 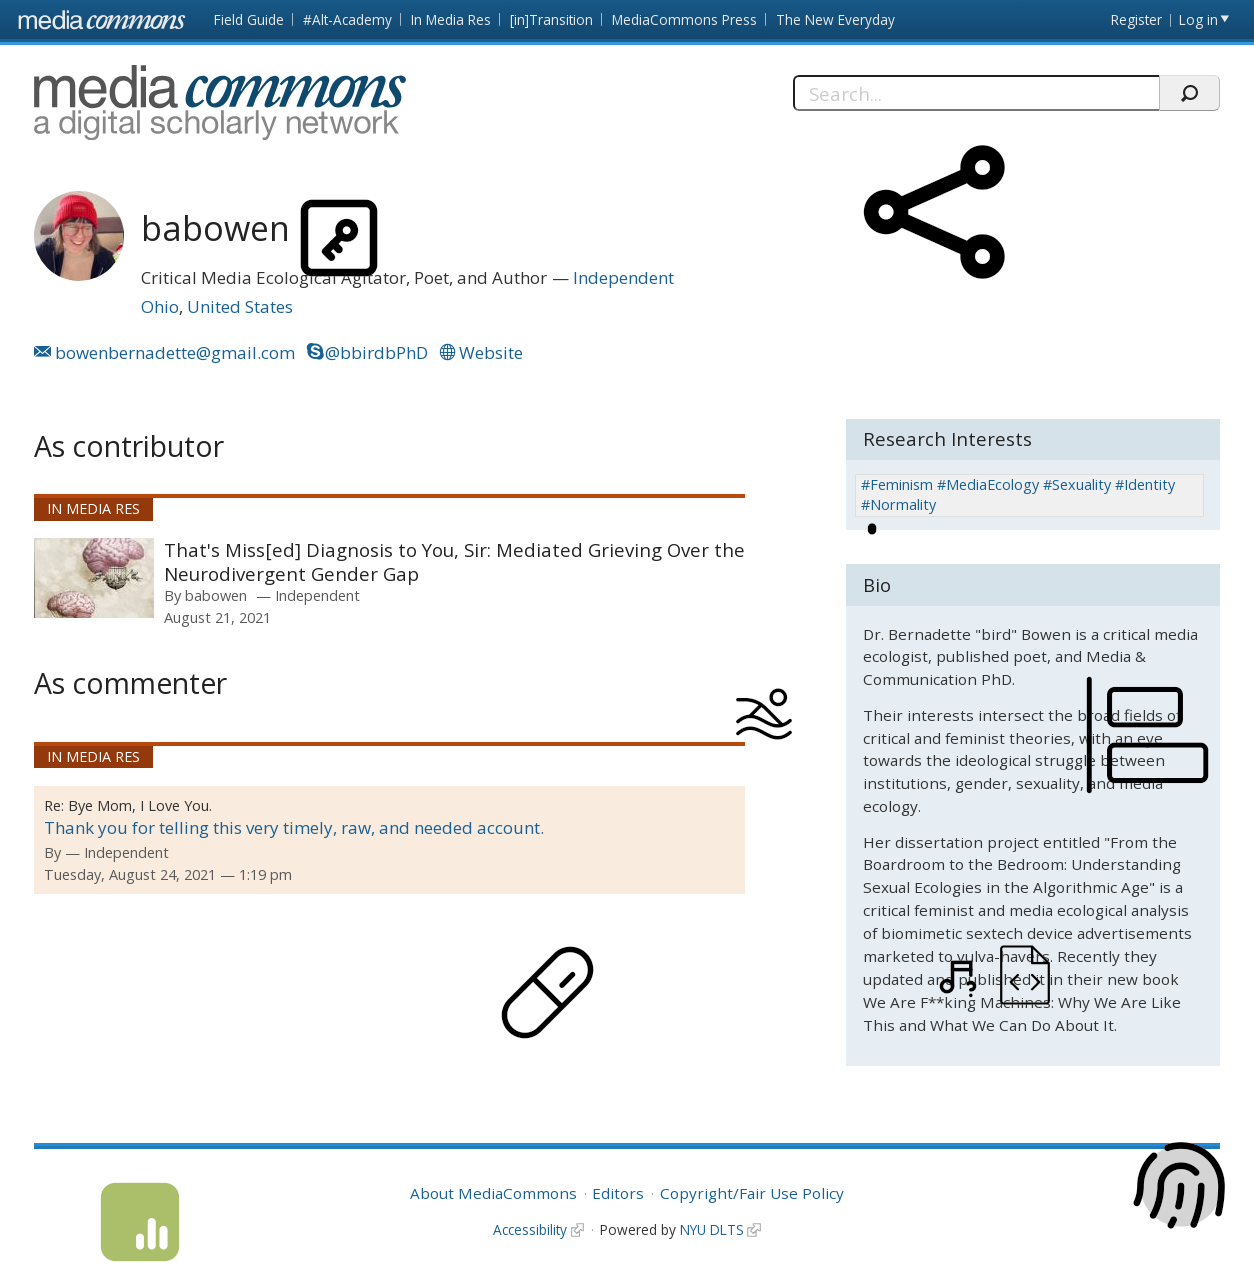 I want to click on align text to the left margin, so click(x=1145, y=735).